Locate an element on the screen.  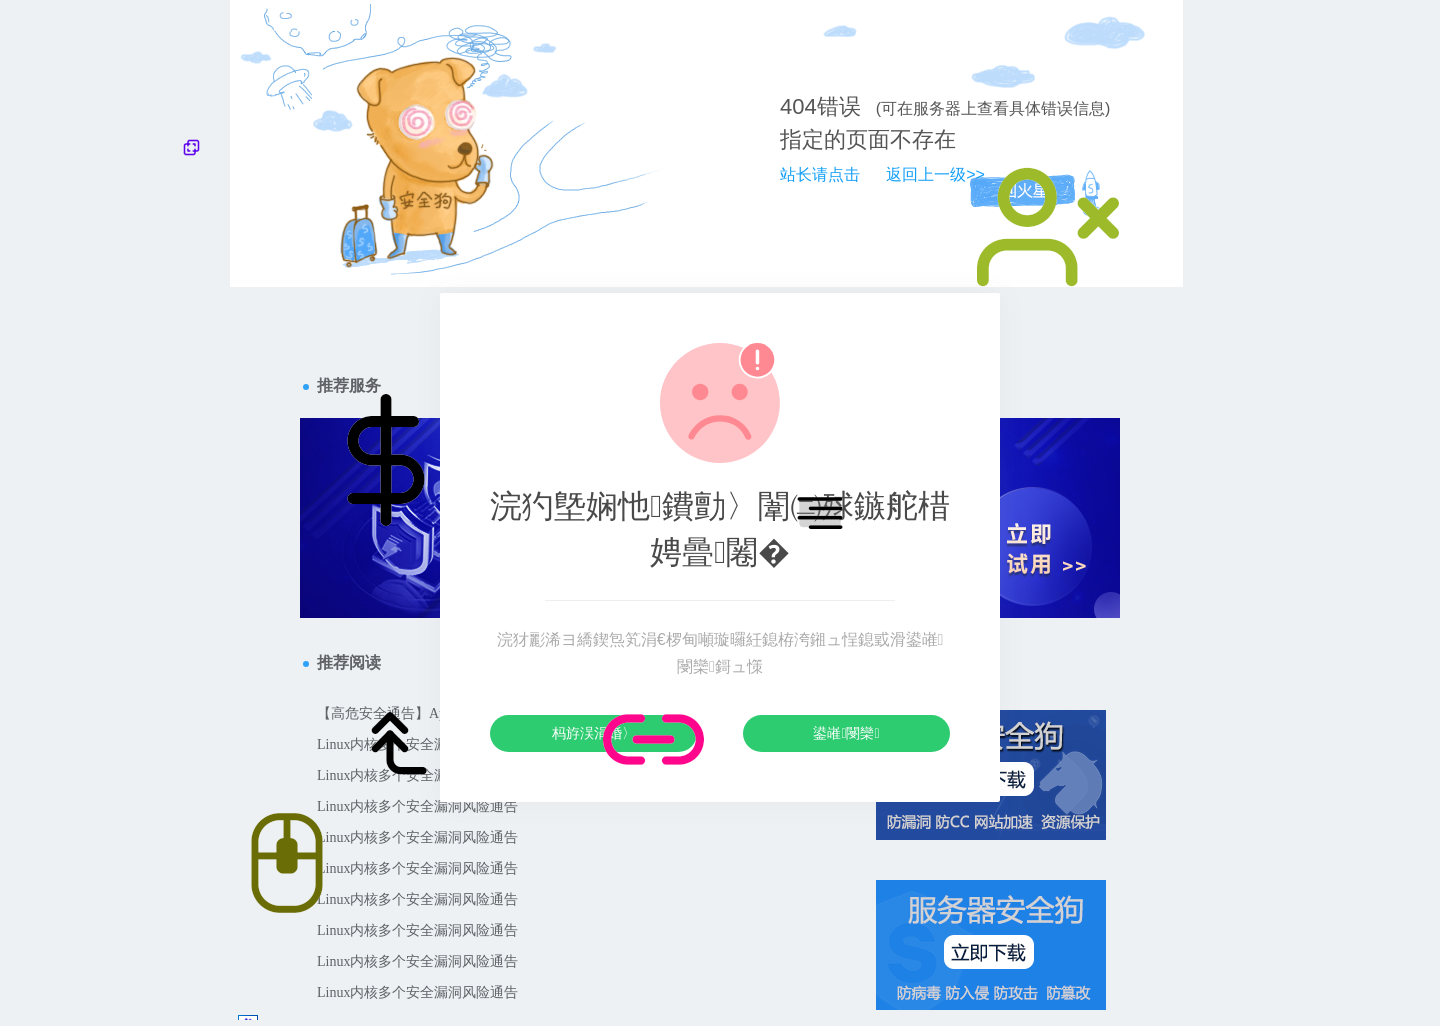
view payment or pricing details is located at coordinates (386, 460).